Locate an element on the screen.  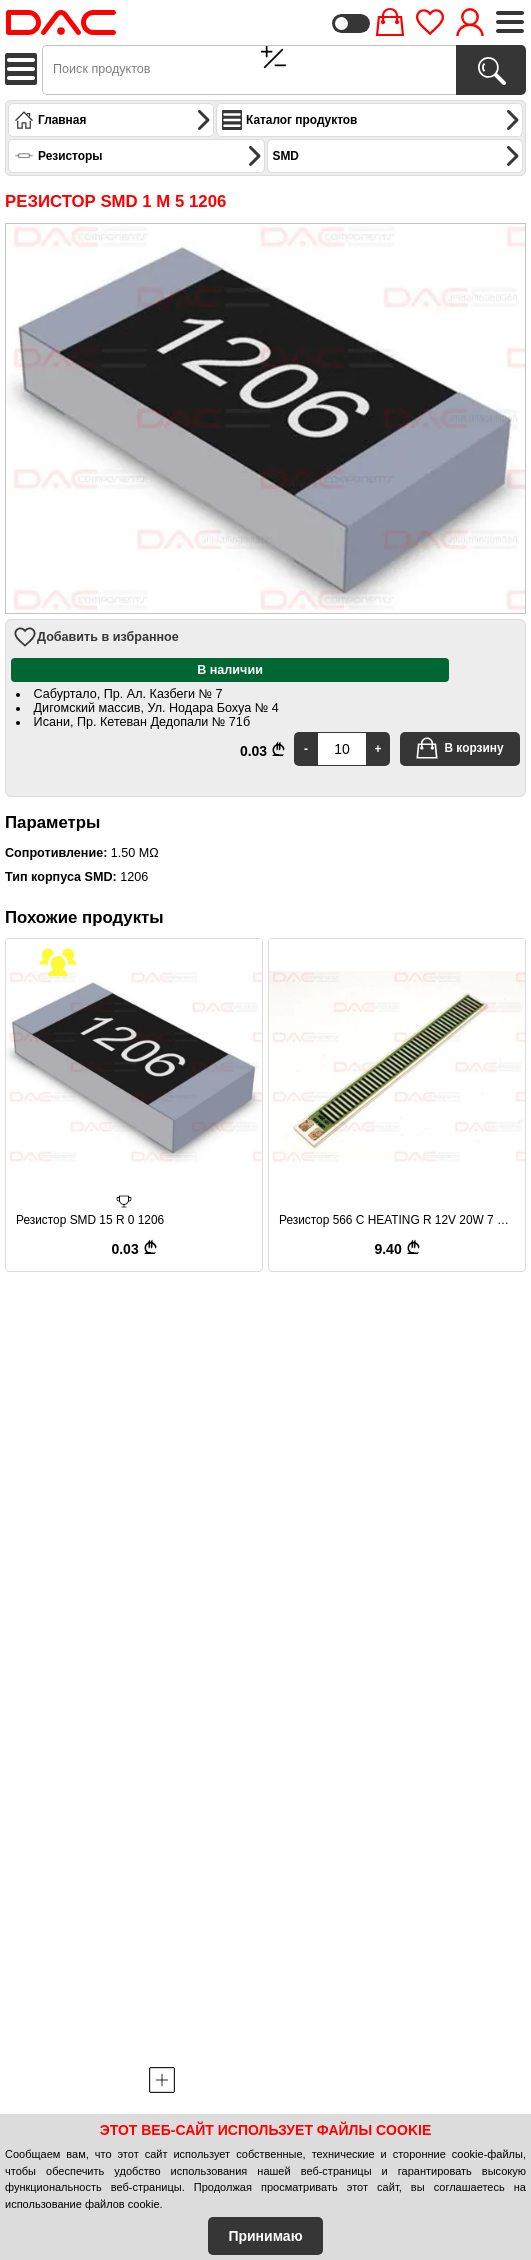
view achievements or awards is located at coordinates (124, 1201).